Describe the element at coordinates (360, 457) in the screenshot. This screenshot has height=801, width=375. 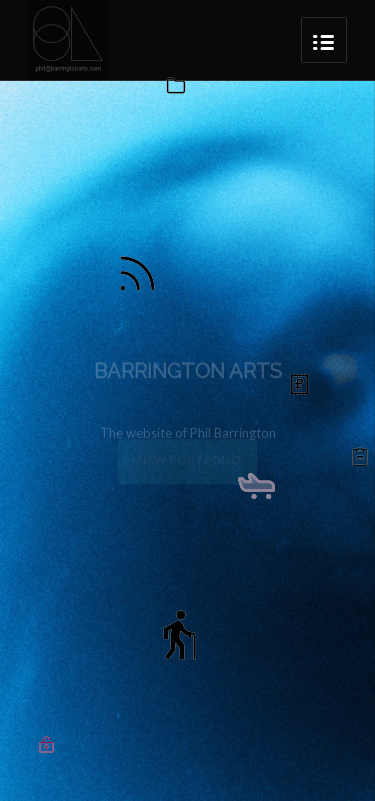
I see `view clipboard contents` at that location.